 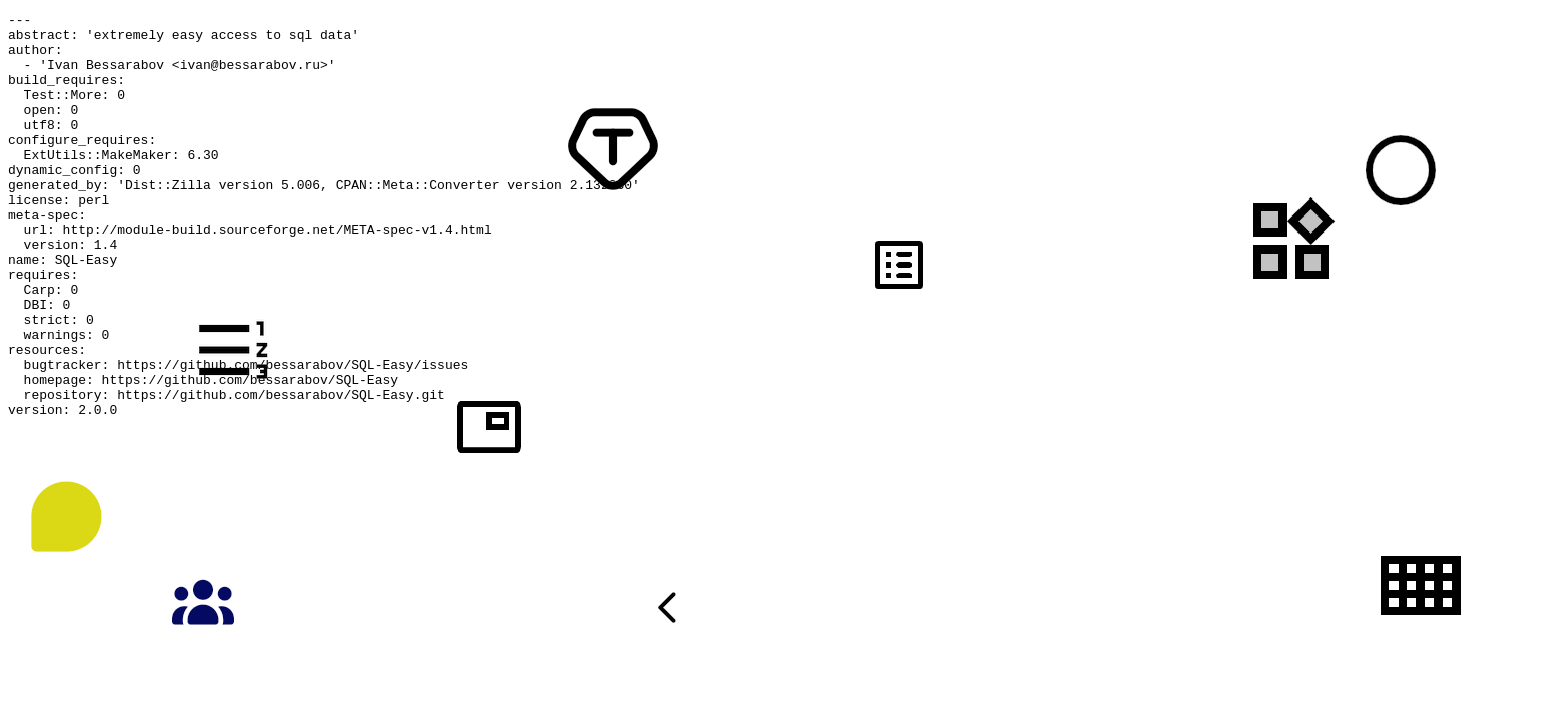 What do you see at coordinates (1418, 585) in the screenshot?
I see `switch to comfortable grid view` at bounding box center [1418, 585].